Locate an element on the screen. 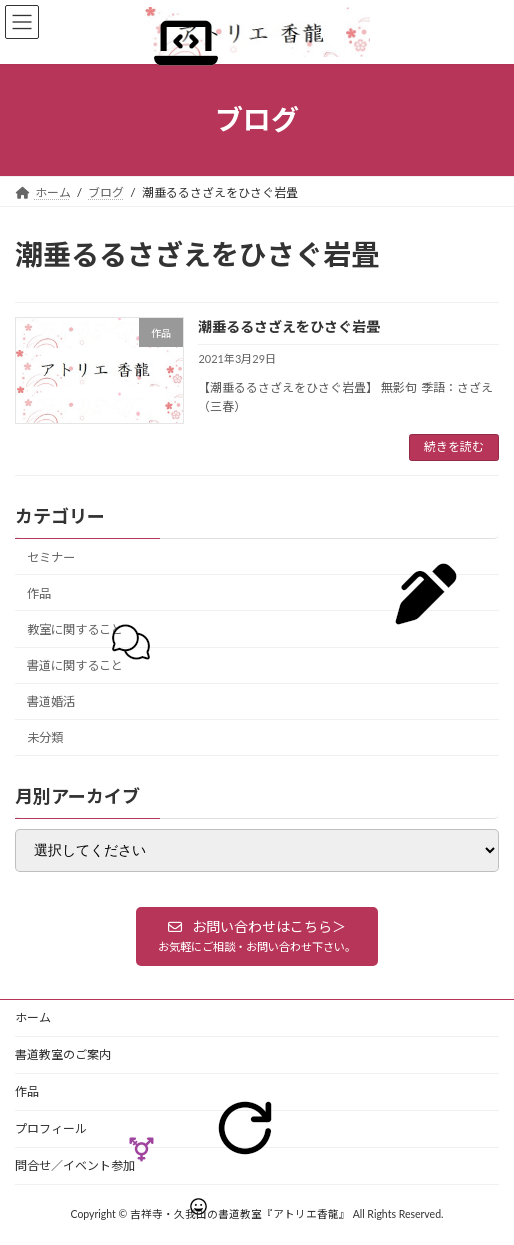  add an emoji or reaction to a message is located at coordinates (198, 1206).